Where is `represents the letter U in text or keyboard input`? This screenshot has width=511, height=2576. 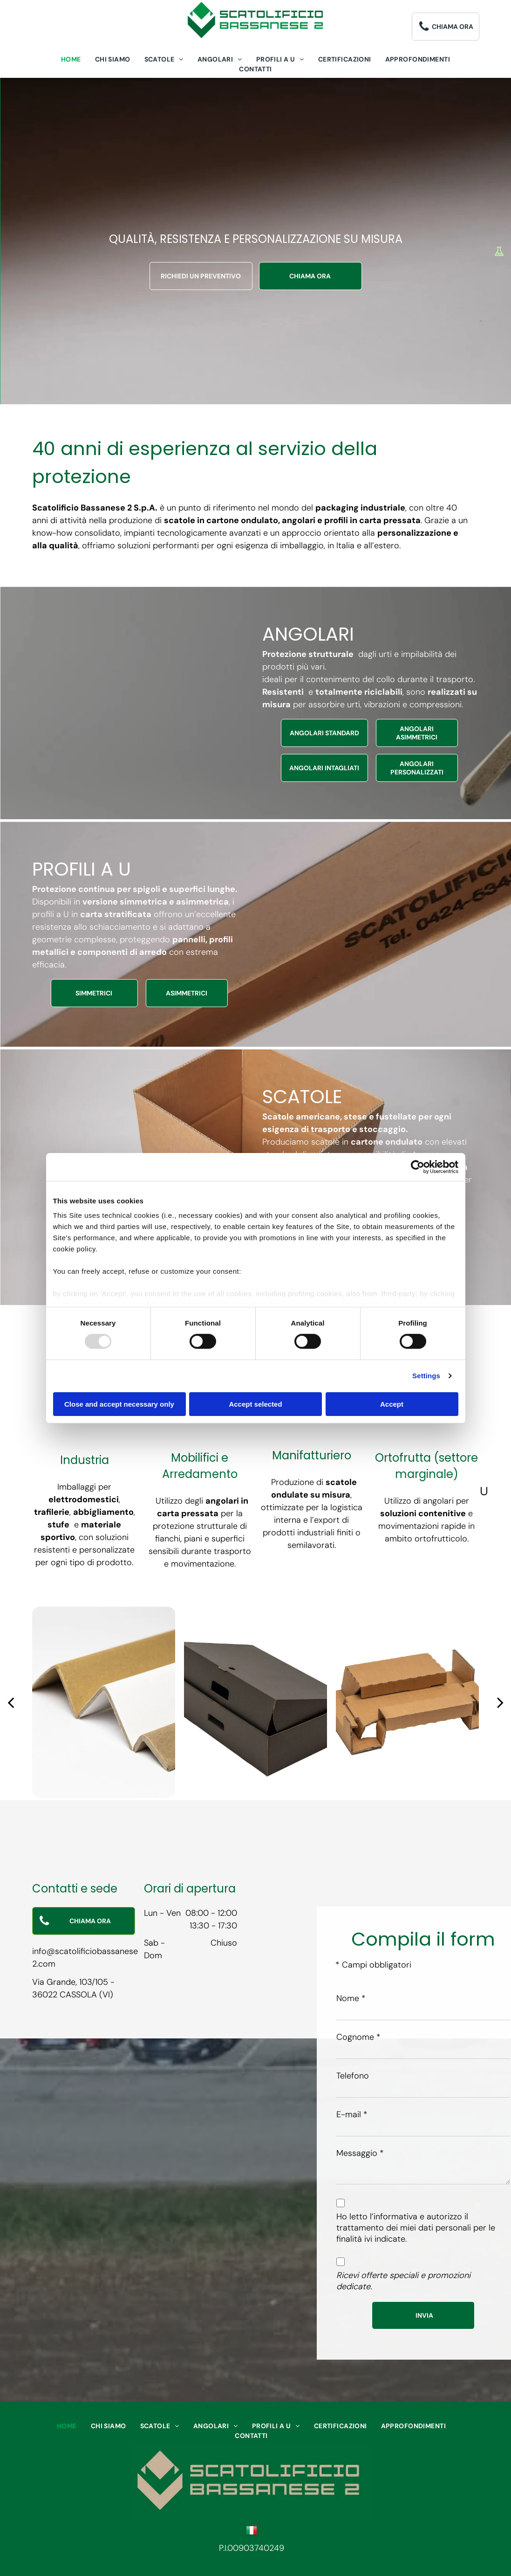
represents the letter U in text or keyboard input is located at coordinates (484, 1491).